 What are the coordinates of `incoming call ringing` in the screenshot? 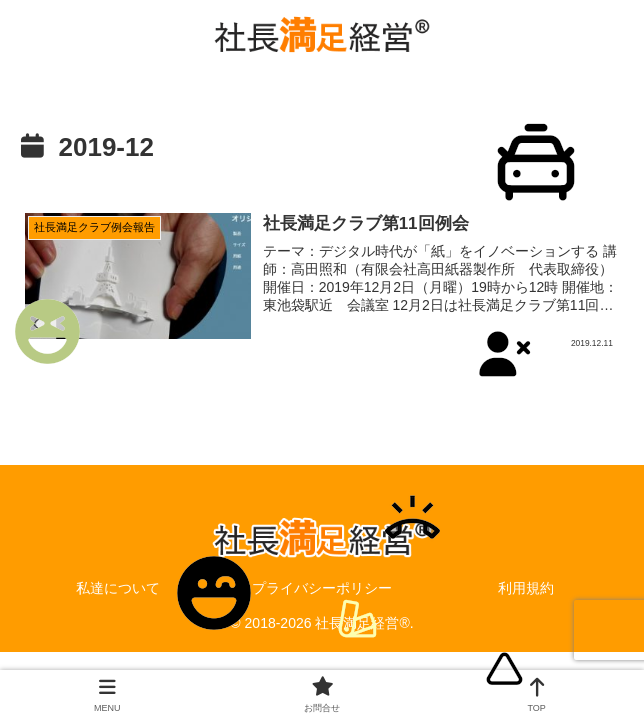 It's located at (412, 518).